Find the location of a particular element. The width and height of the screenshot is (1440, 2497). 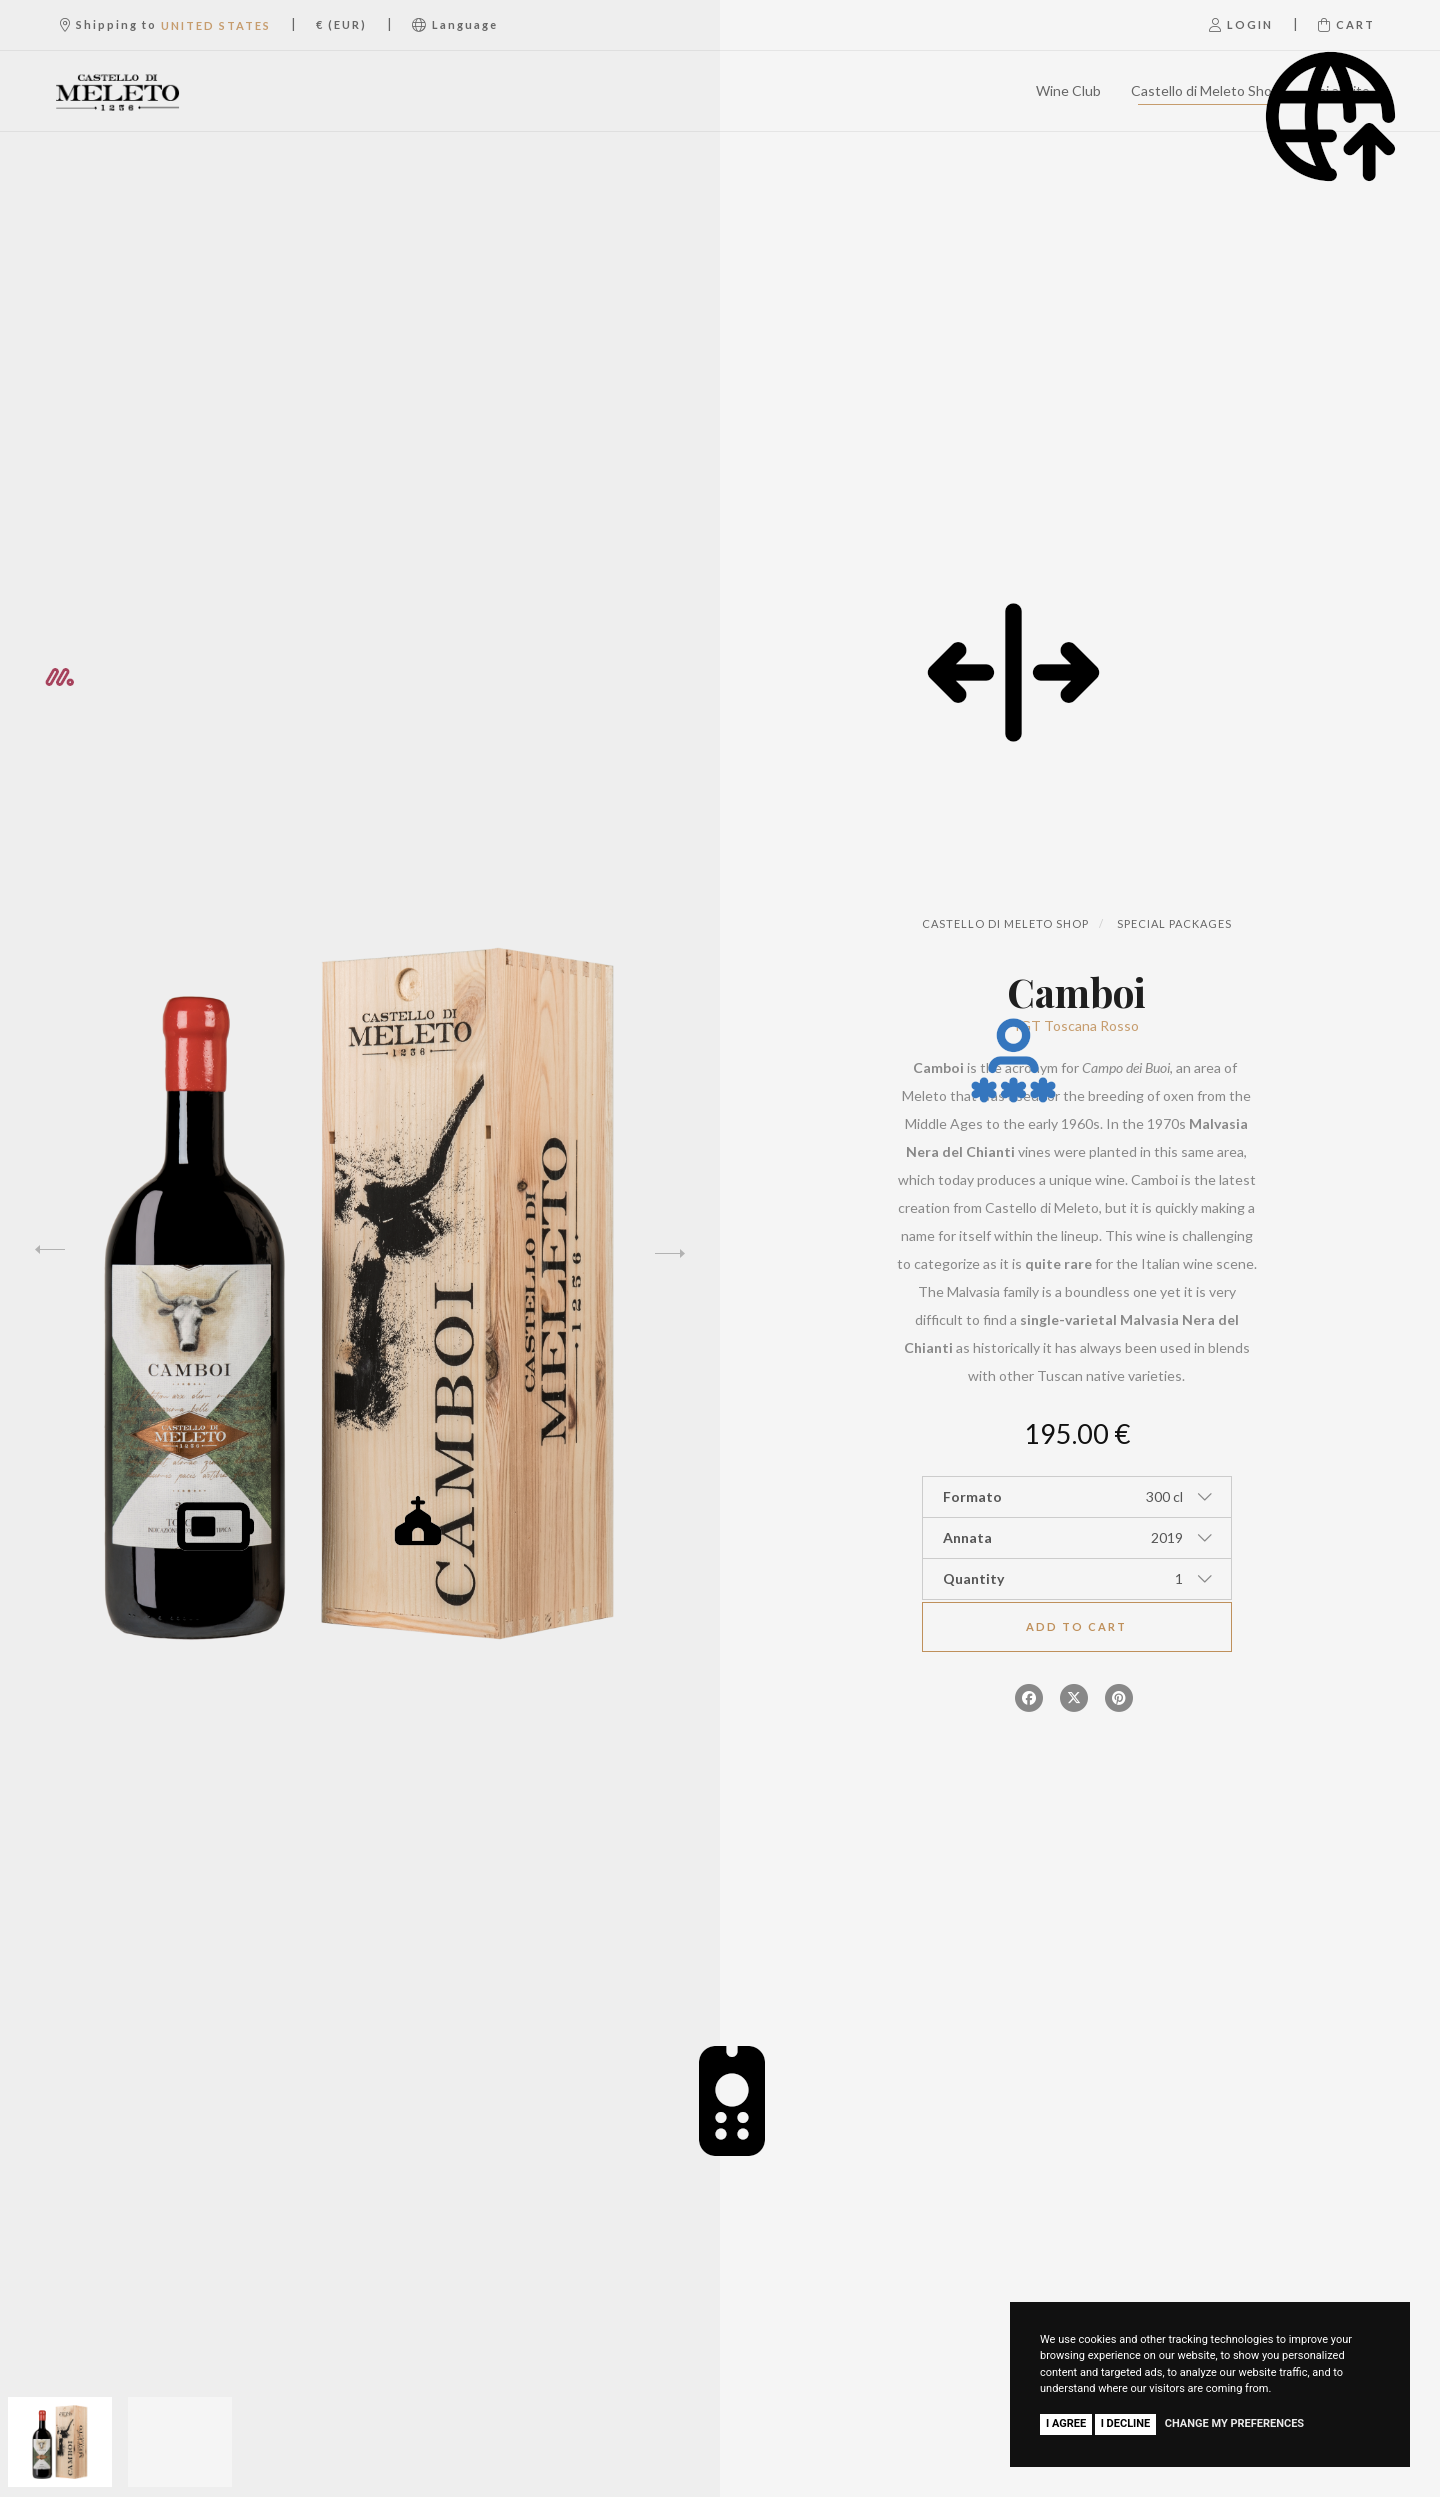

control a connected device remotely is located at coordinates (732, 2101).